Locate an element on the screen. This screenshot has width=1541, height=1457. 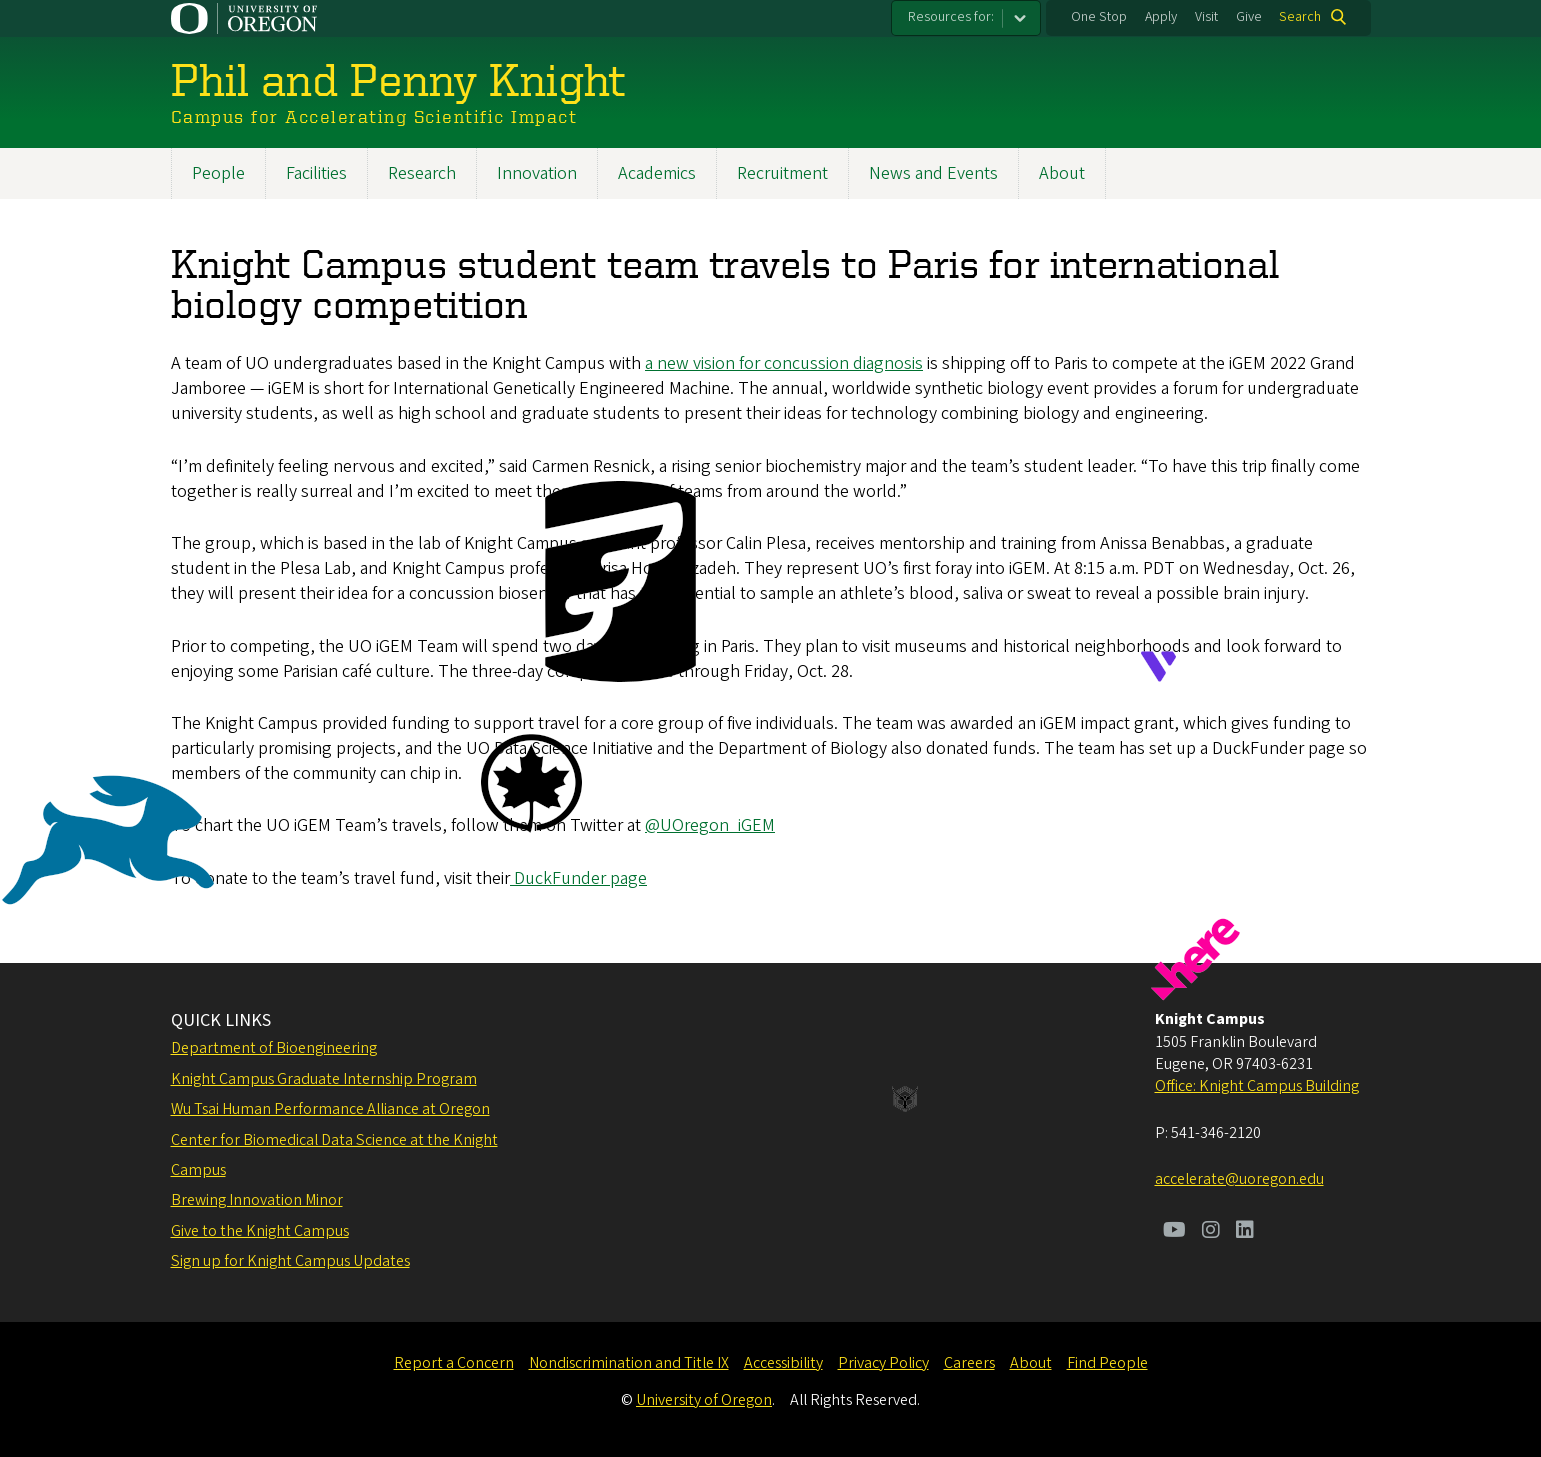
flyway database migration tool logo is located at coordinates (620, 581).